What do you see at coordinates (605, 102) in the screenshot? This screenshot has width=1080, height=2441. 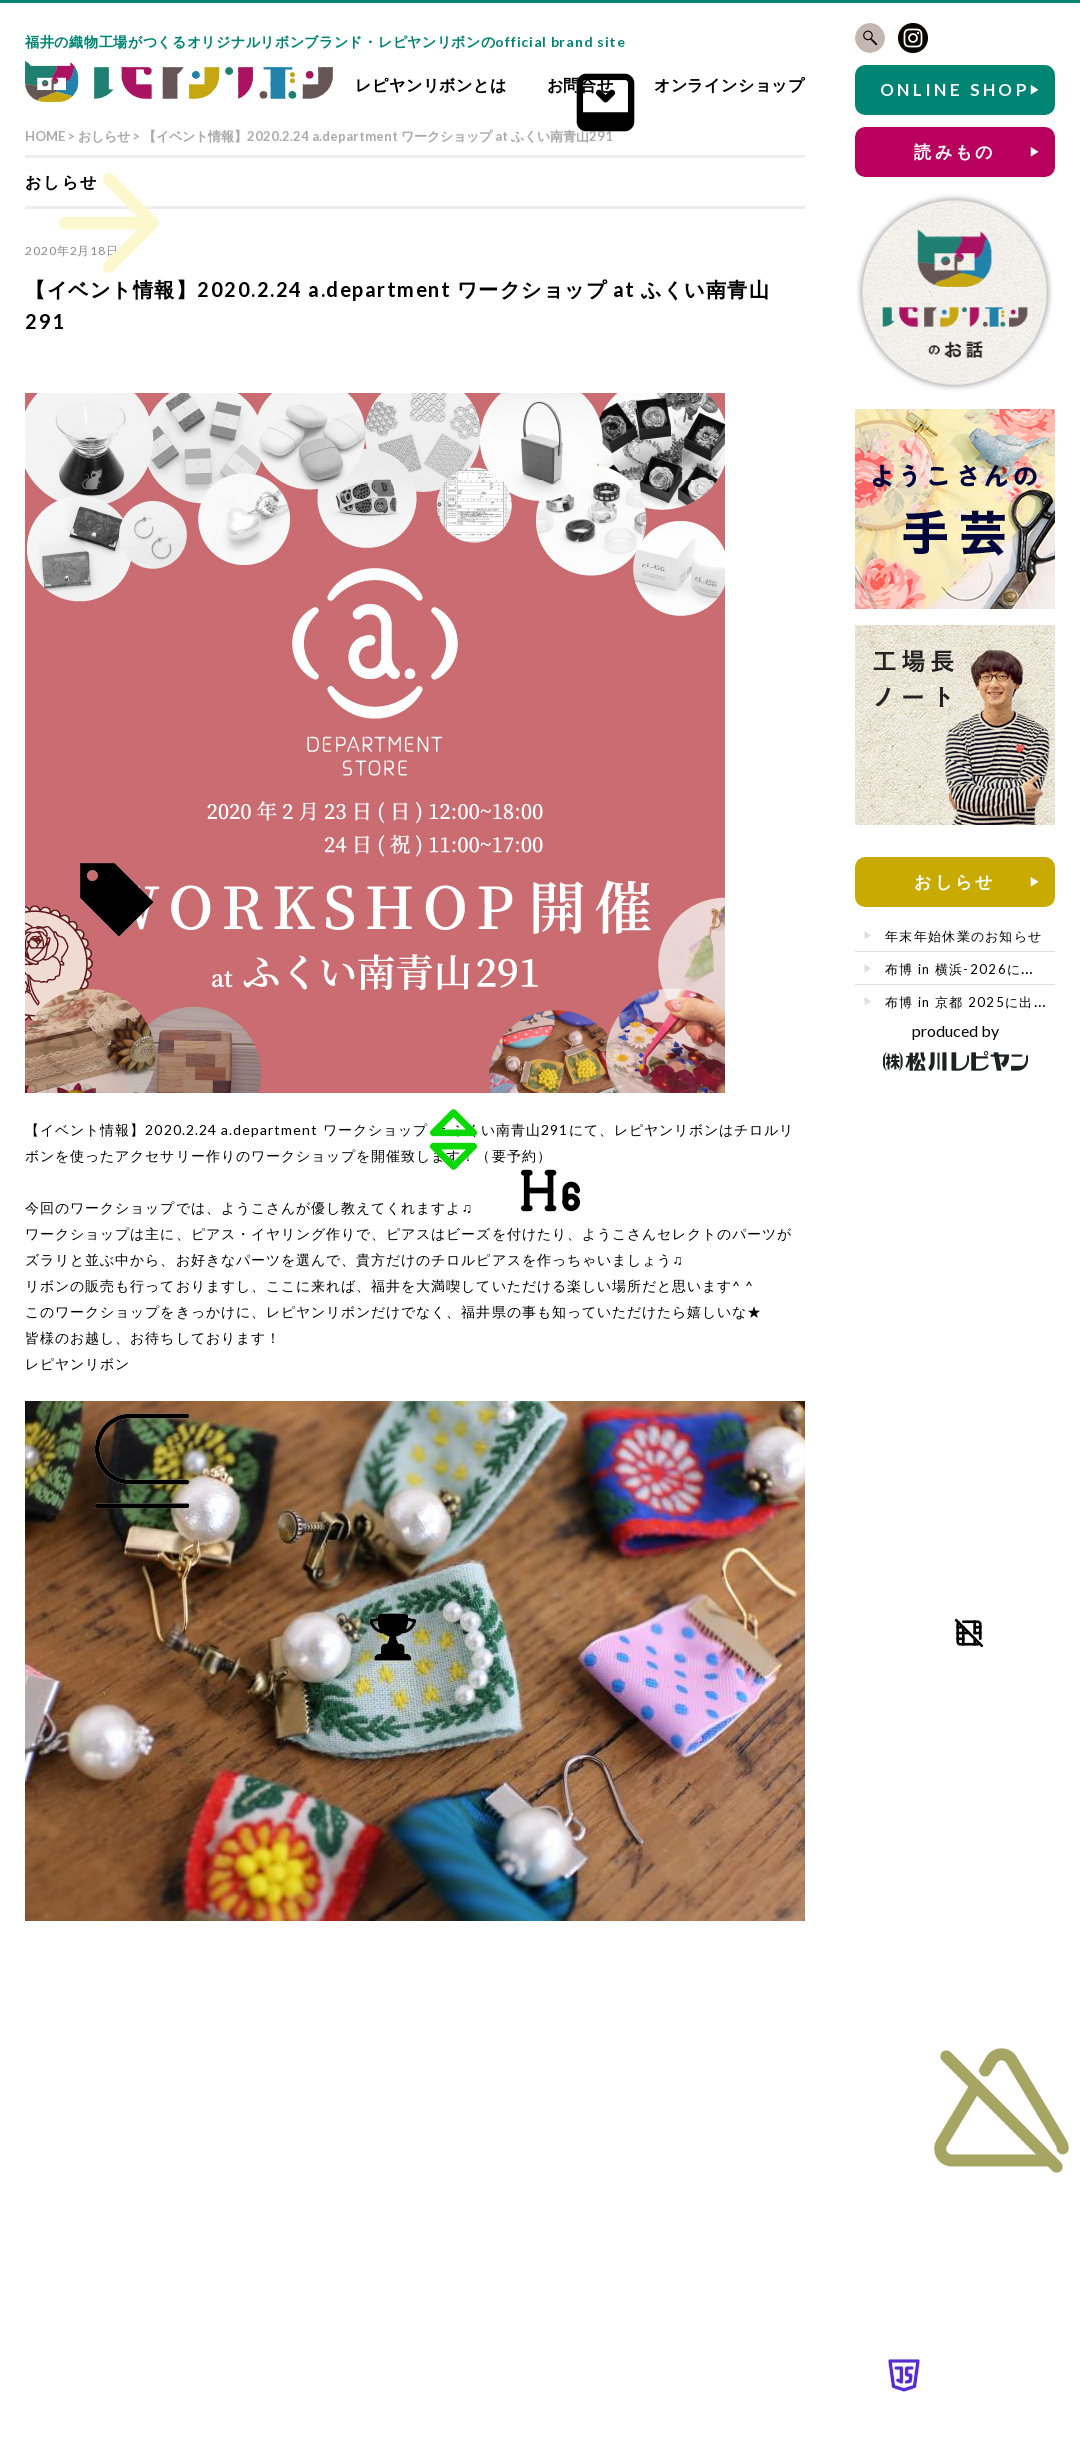 I see `collapse the bottom navigation bar` at bounding box center [605, 102].